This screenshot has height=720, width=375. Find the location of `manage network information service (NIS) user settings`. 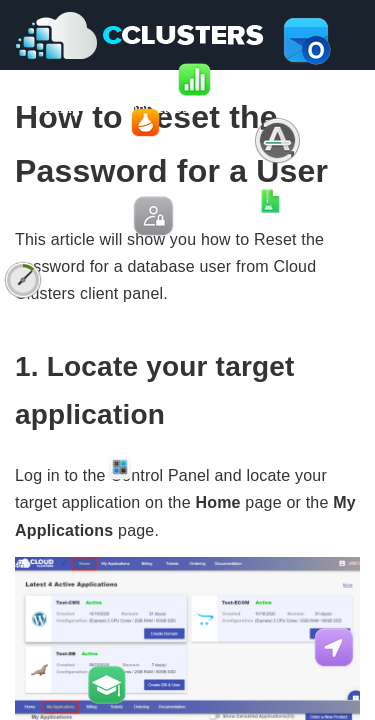

manage network information service (NIS) user settings is located at coordinates (153, 216).